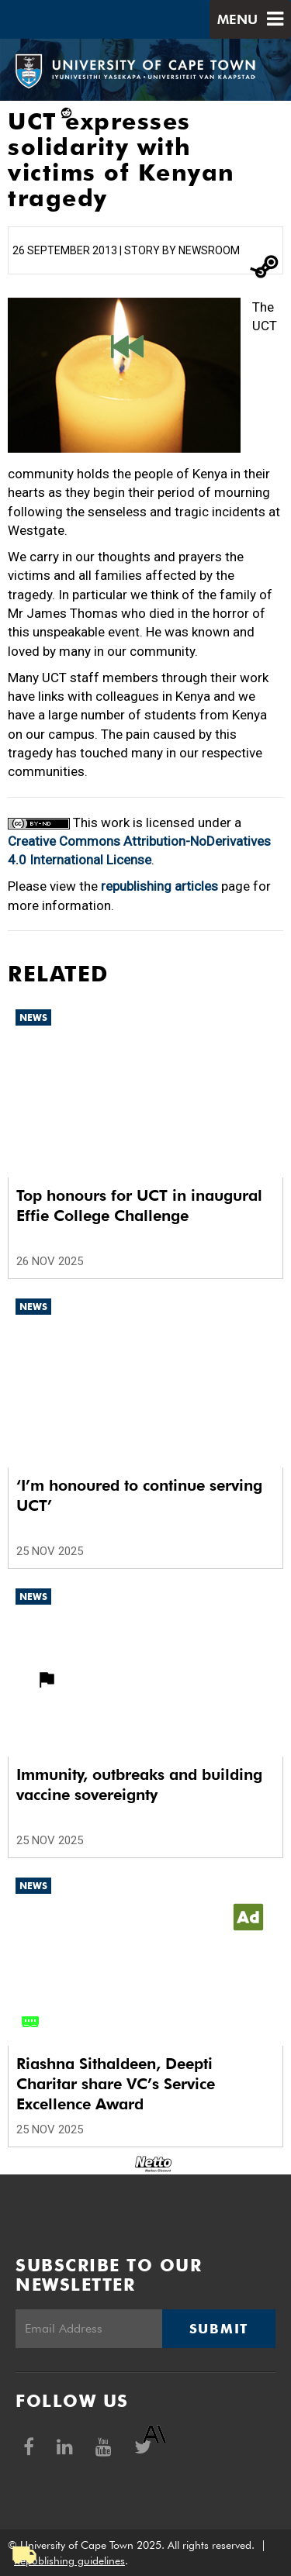 This screenshot has height=2576, width=291. What do you see at coordinates (47, 1679) in the screenshot?
I see `flag or mark an item for follow-up` at bounding box center [47, 1679].